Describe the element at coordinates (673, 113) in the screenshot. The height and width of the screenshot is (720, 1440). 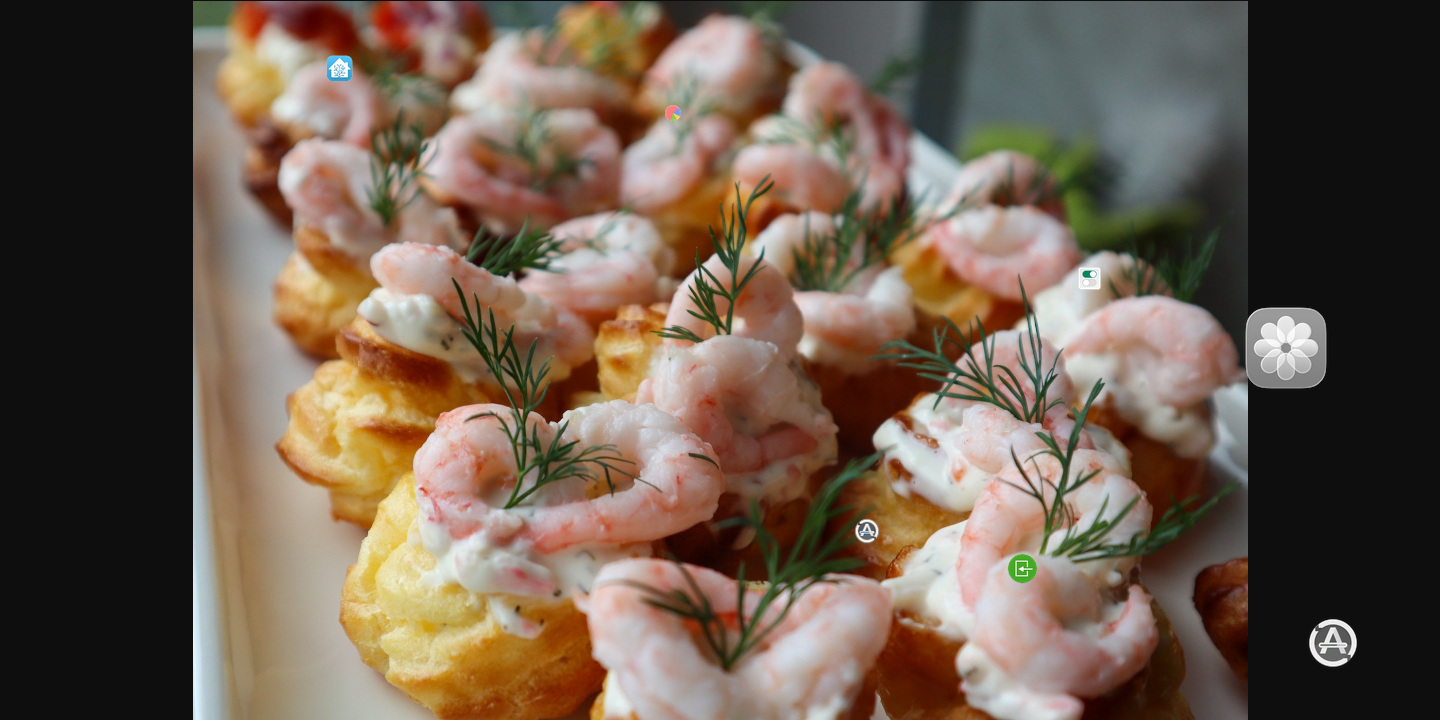
I see `open disk usage analyzer` at that location.